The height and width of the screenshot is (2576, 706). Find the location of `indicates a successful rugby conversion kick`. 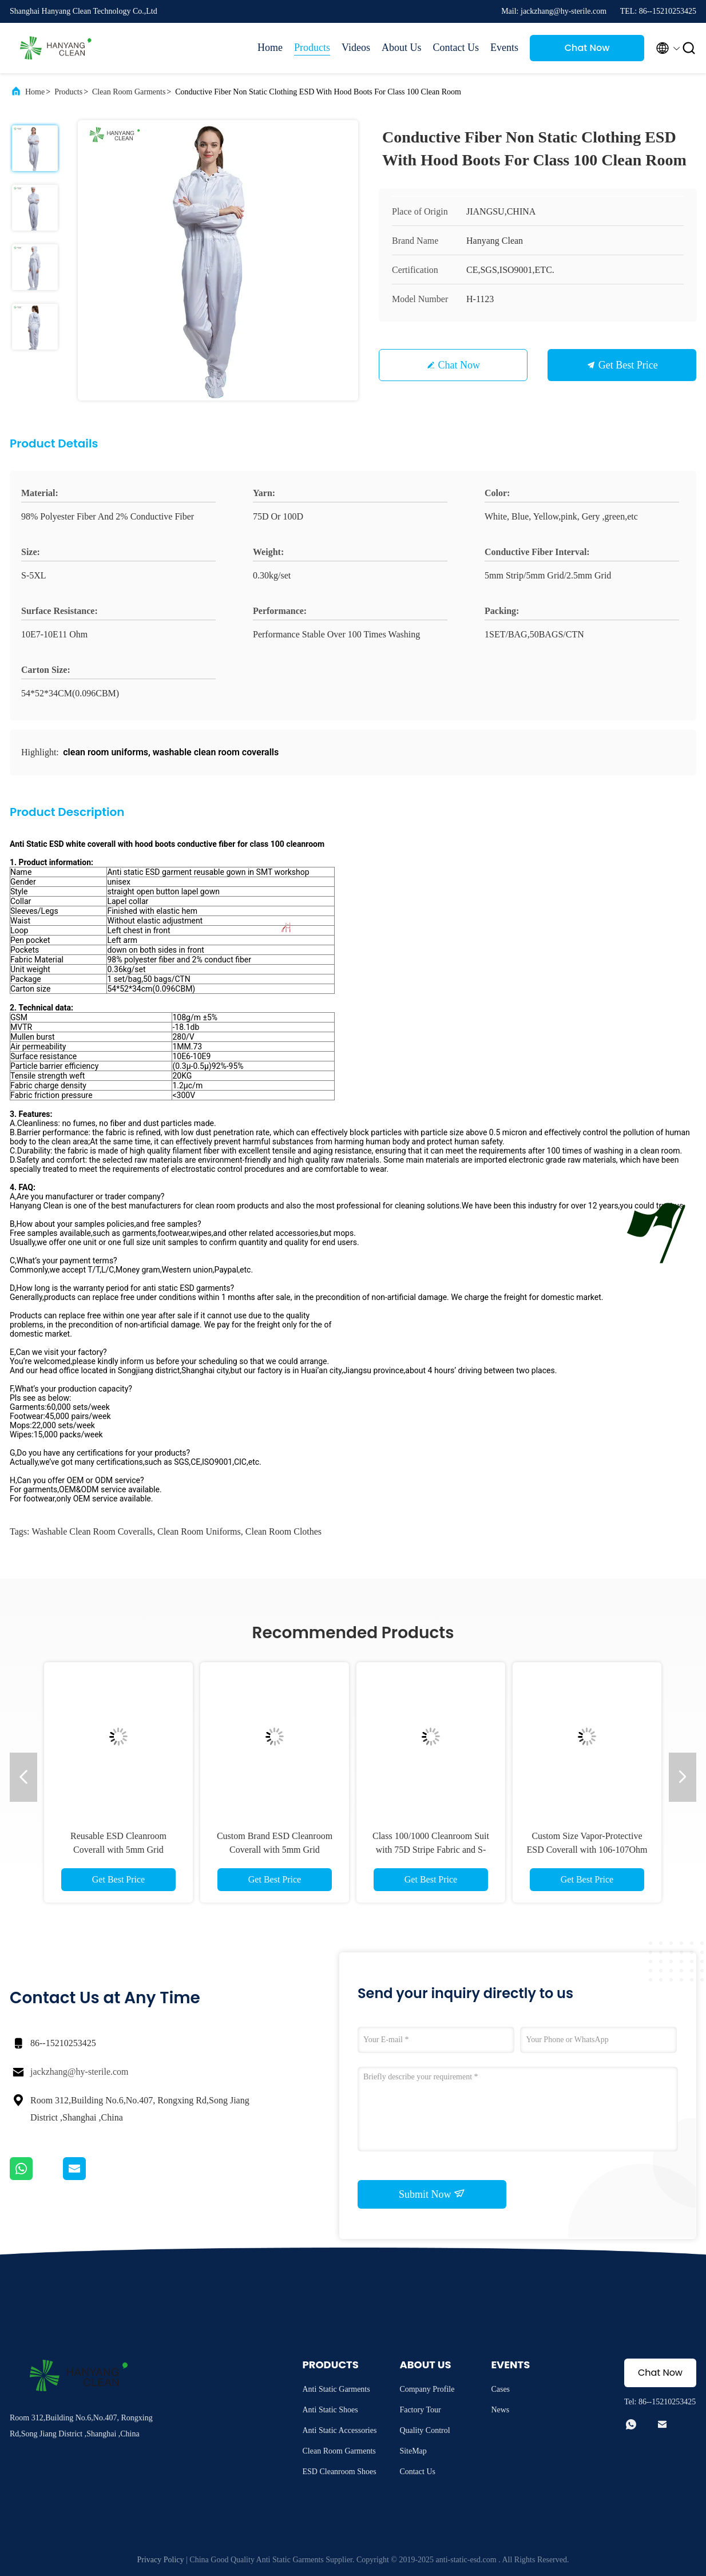

indicates a successful rugby conversion kick is located at coordinates (286, 928).